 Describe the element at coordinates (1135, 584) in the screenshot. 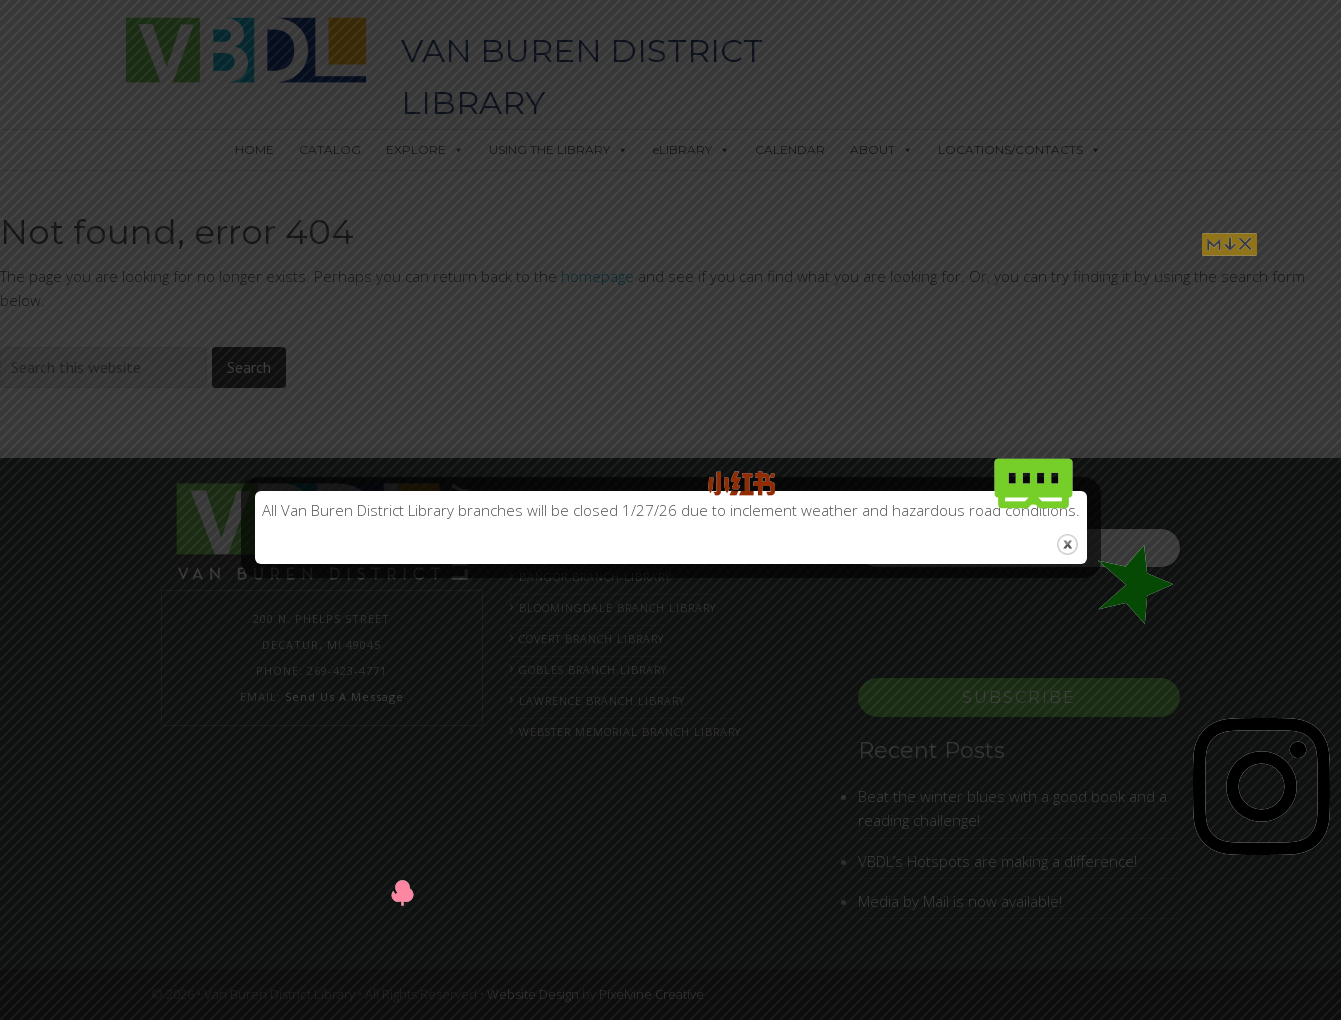

I see `open the Spreaker podcast platform` at that location.